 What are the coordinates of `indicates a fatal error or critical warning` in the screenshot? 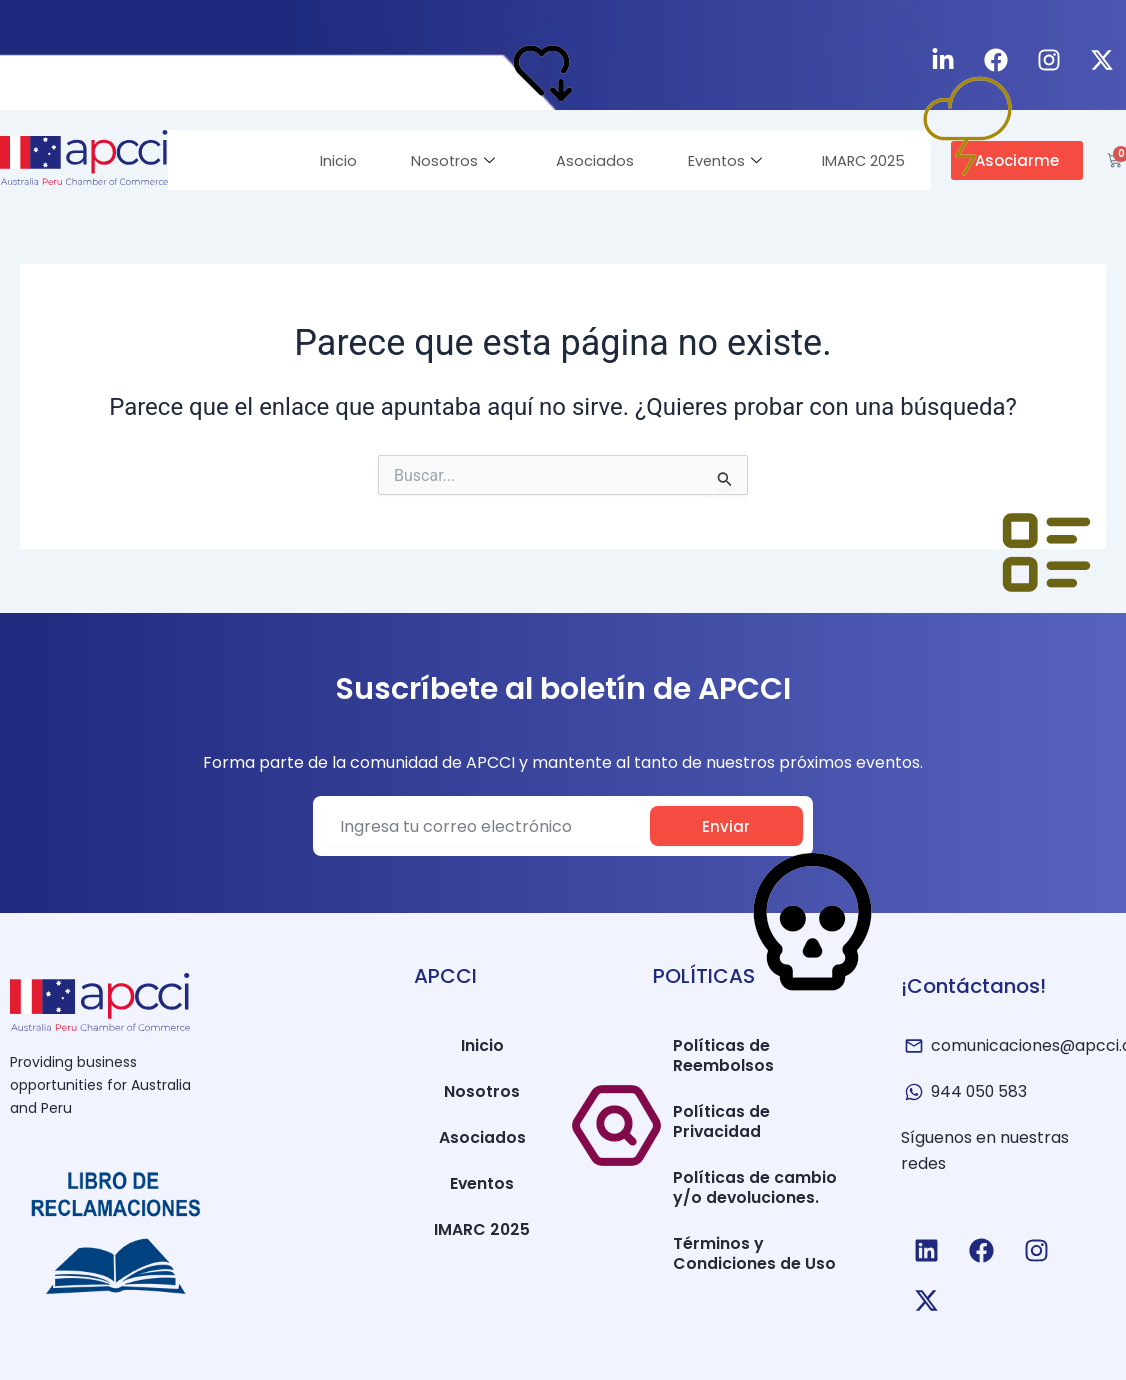 It's located at (812, 918).